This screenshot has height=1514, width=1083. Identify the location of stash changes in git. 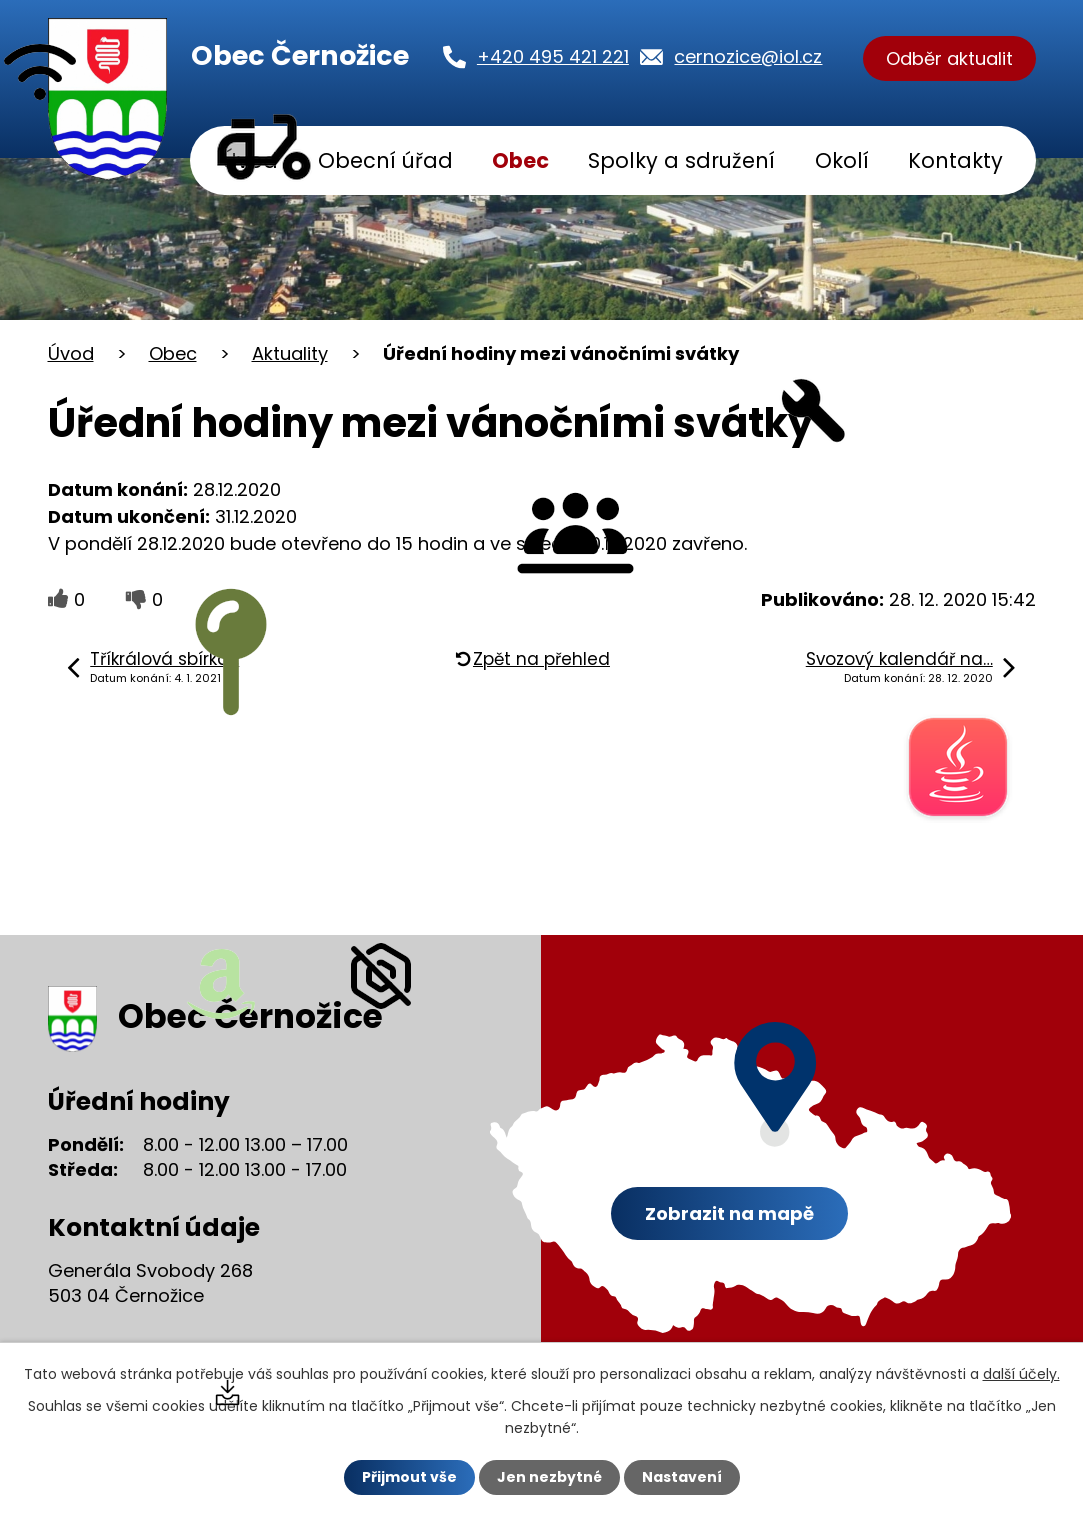
(228, 1392).